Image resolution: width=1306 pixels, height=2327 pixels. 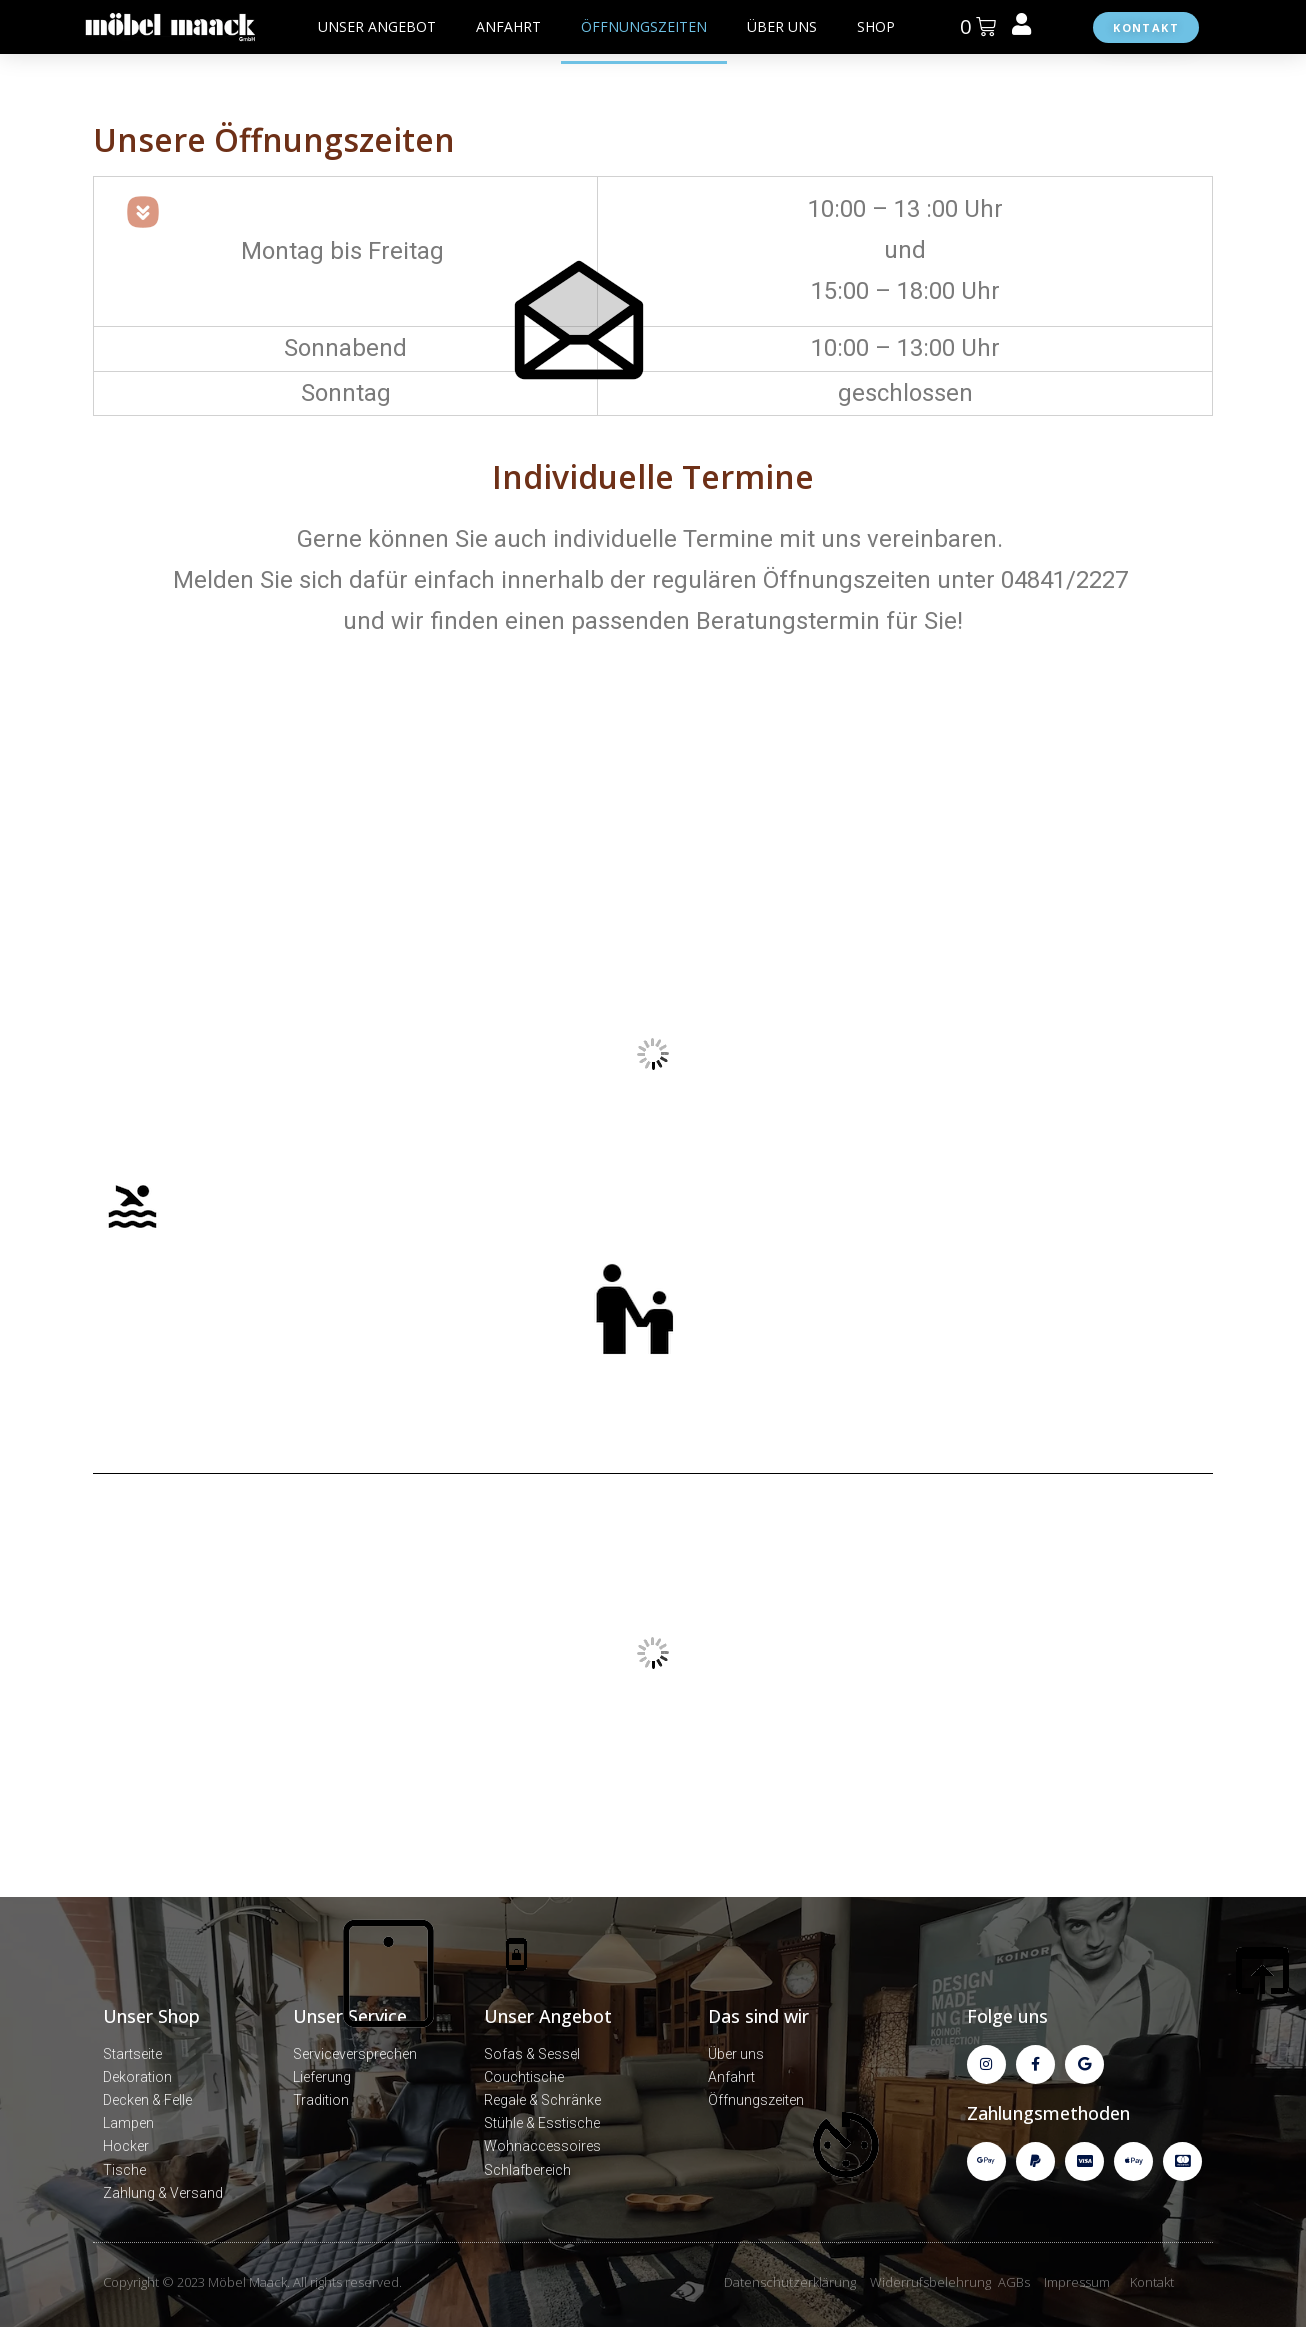 What do you see at coordinates (579, 325) in the screenshot?
I see `view an opened or read email` at bounding box center [579, 325].